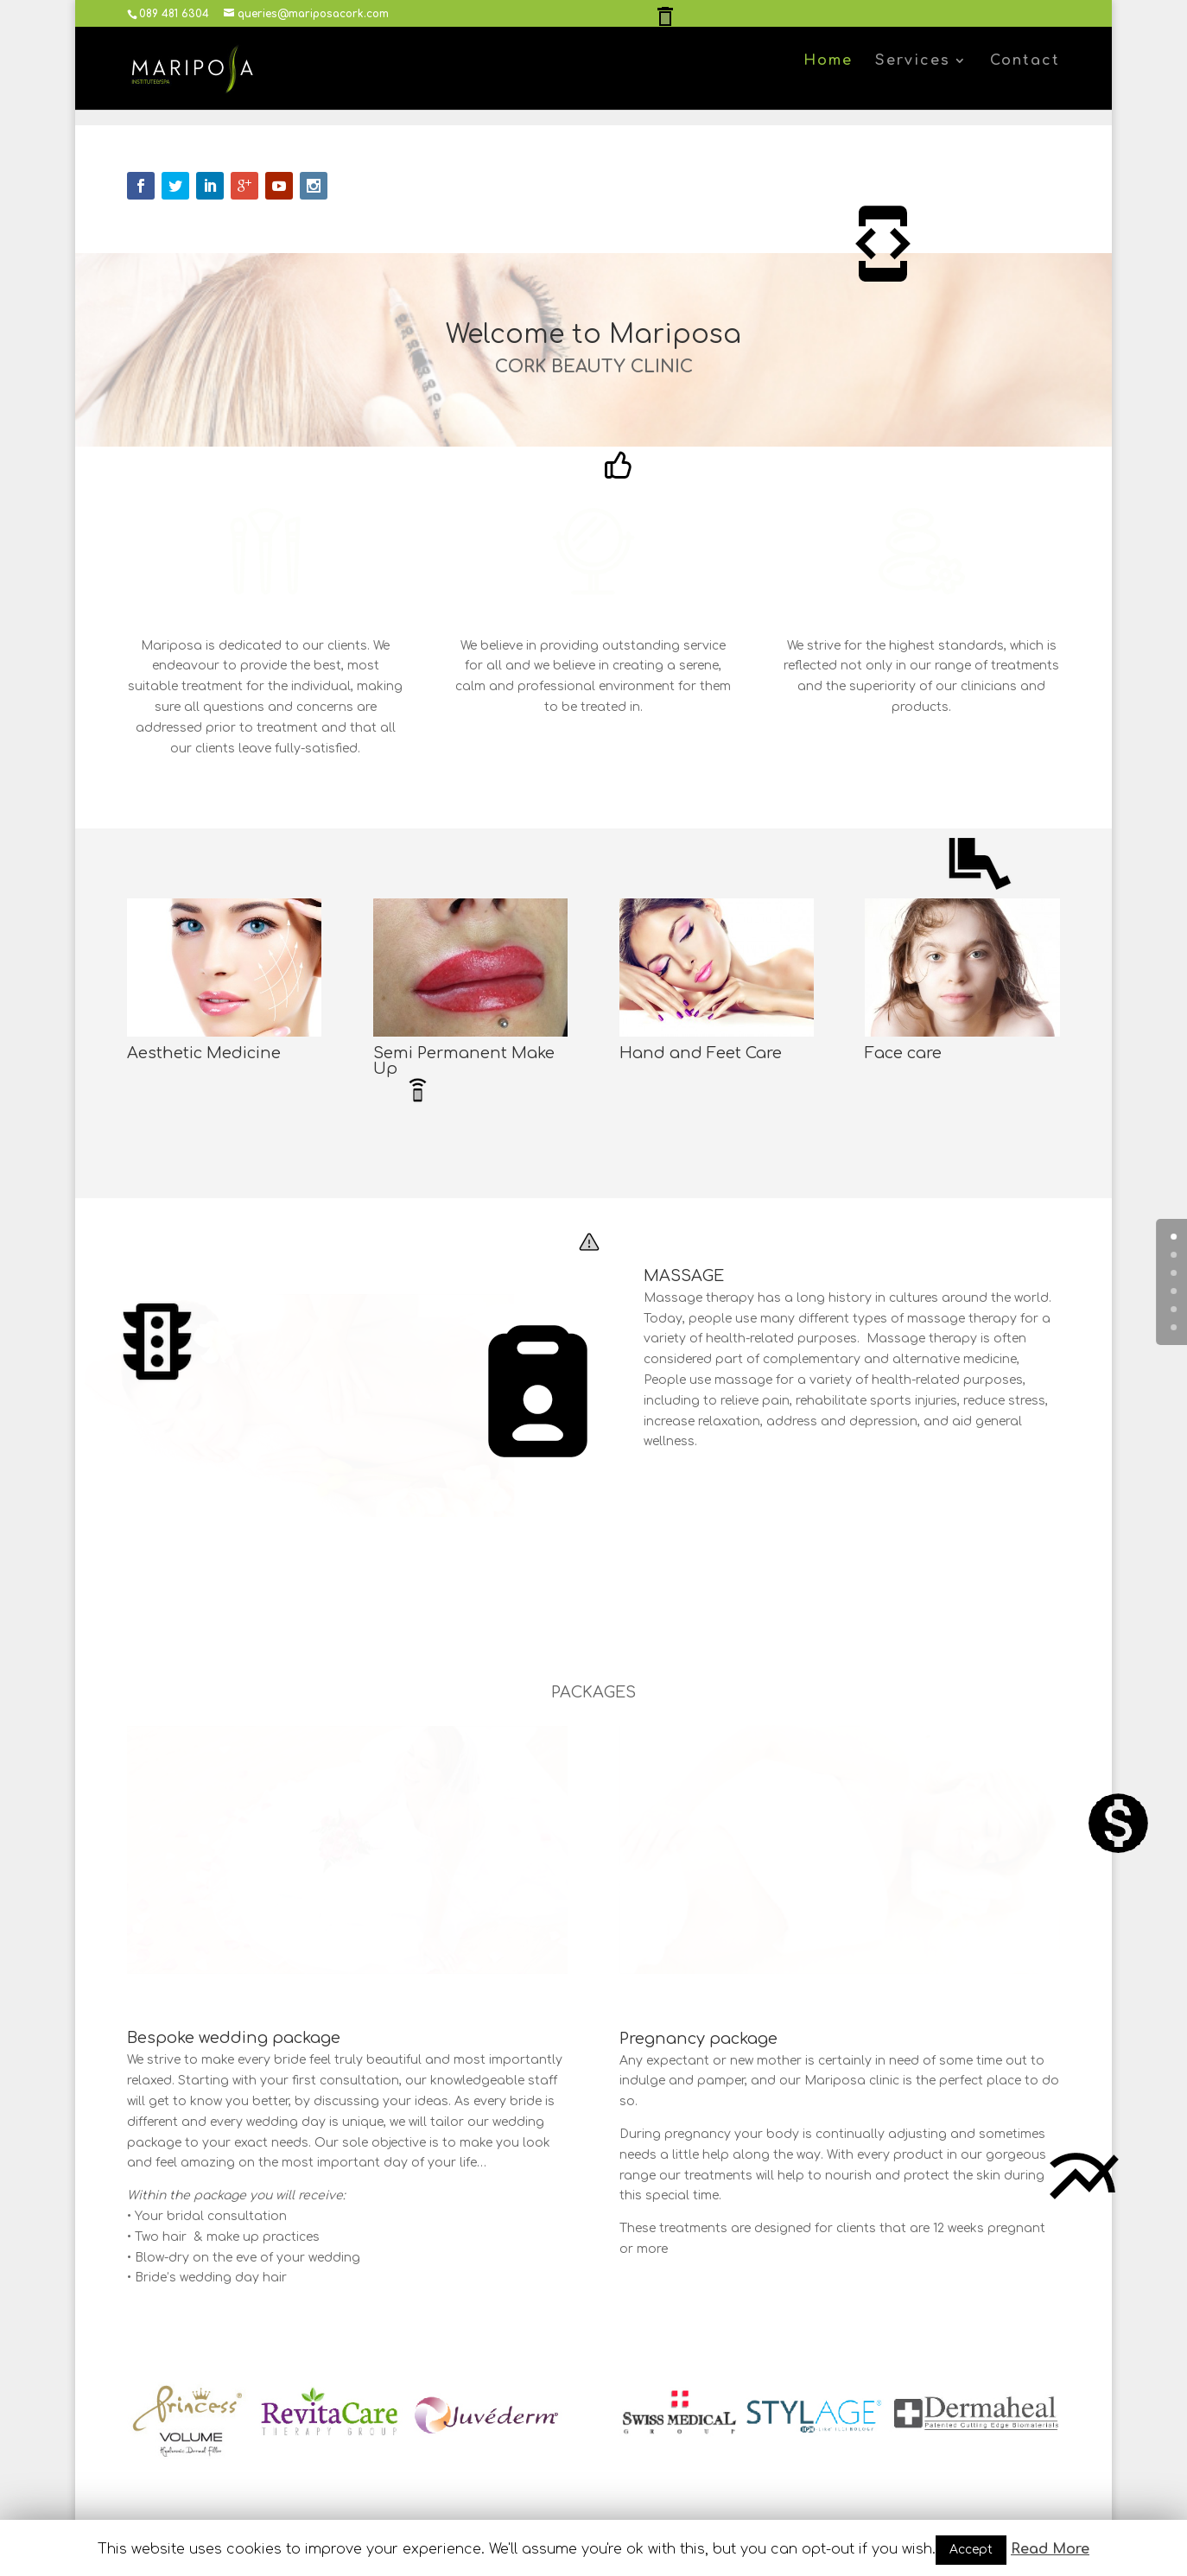  What do you see at coordinates (1084, 2177) in the screenshot?
I see `view multi-series data trends` at bounding box center [1084, 2177].